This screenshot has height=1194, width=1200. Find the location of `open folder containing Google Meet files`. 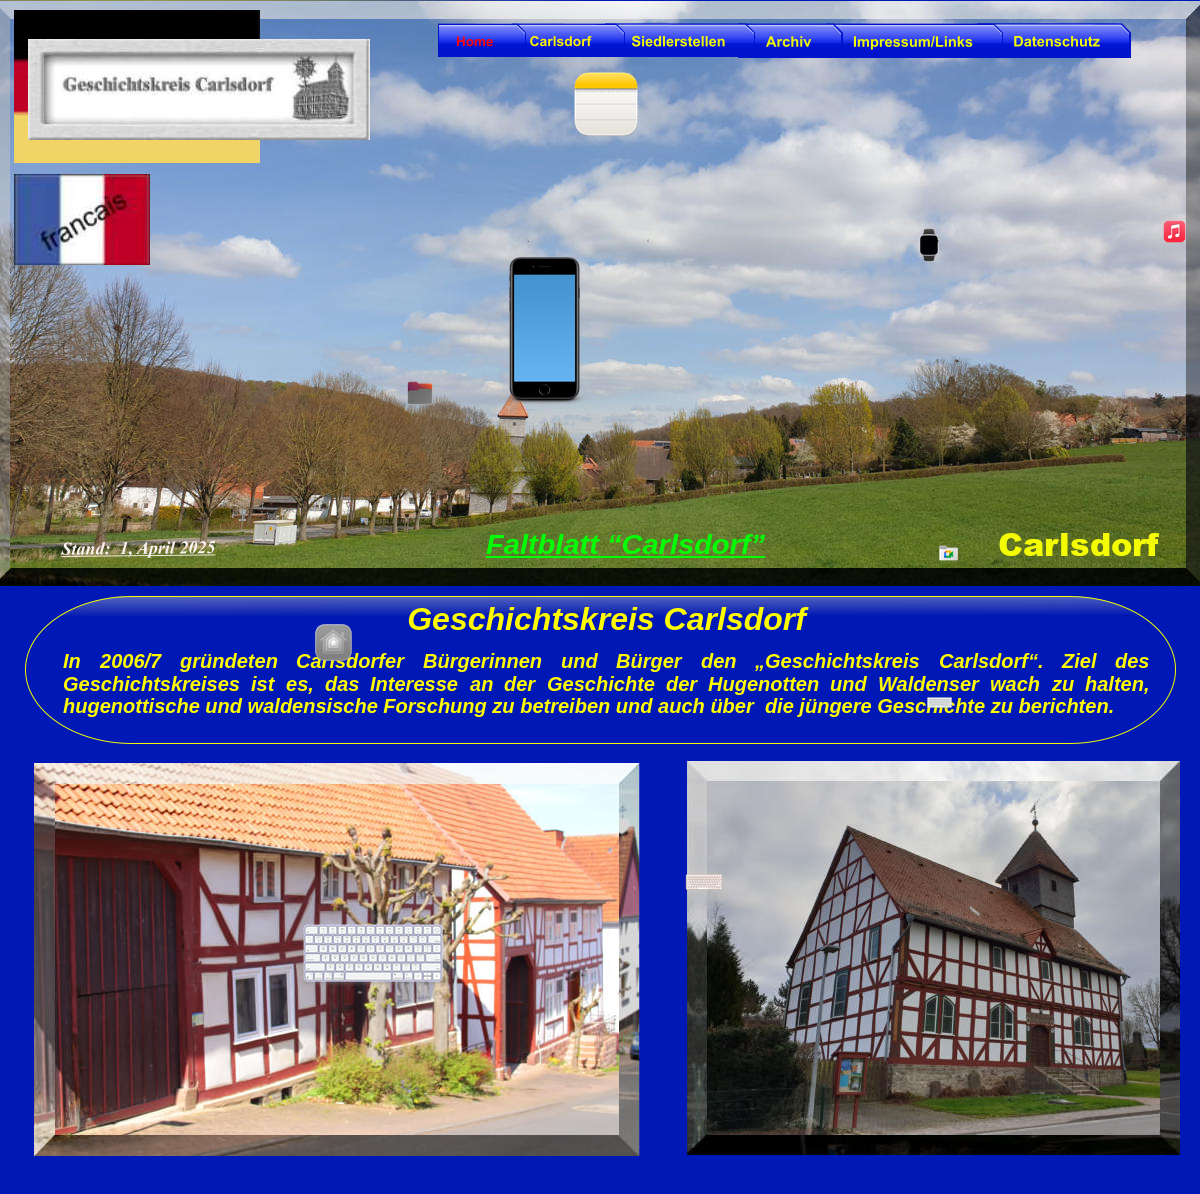

open folder containing Google Meet files is located at coordinates (948, 553).